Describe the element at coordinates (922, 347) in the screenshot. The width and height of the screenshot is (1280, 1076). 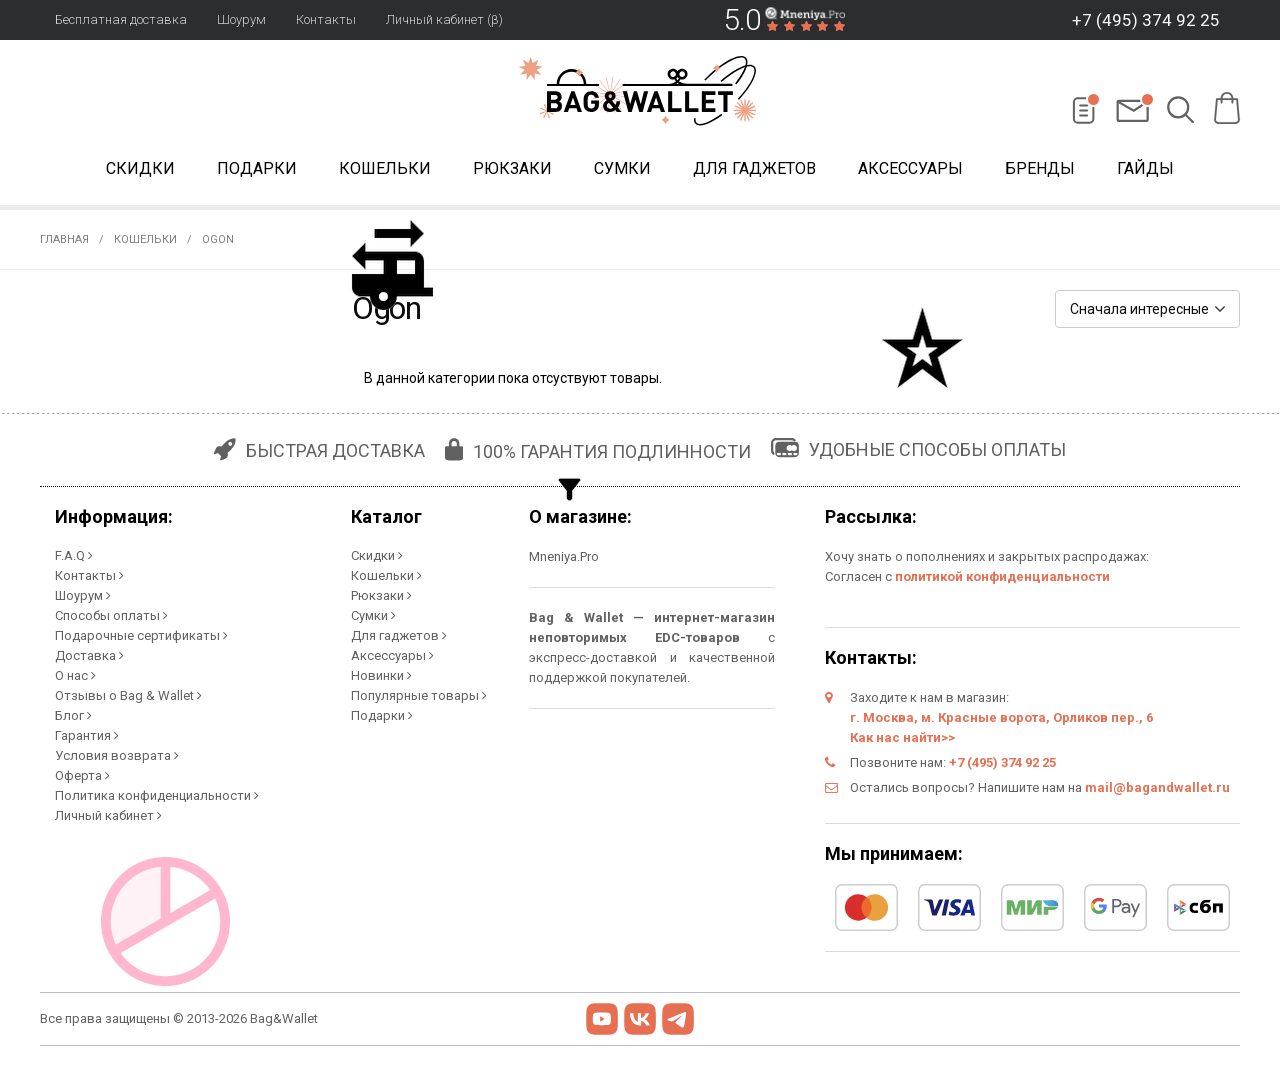
I see `rate or review an item` at that location.